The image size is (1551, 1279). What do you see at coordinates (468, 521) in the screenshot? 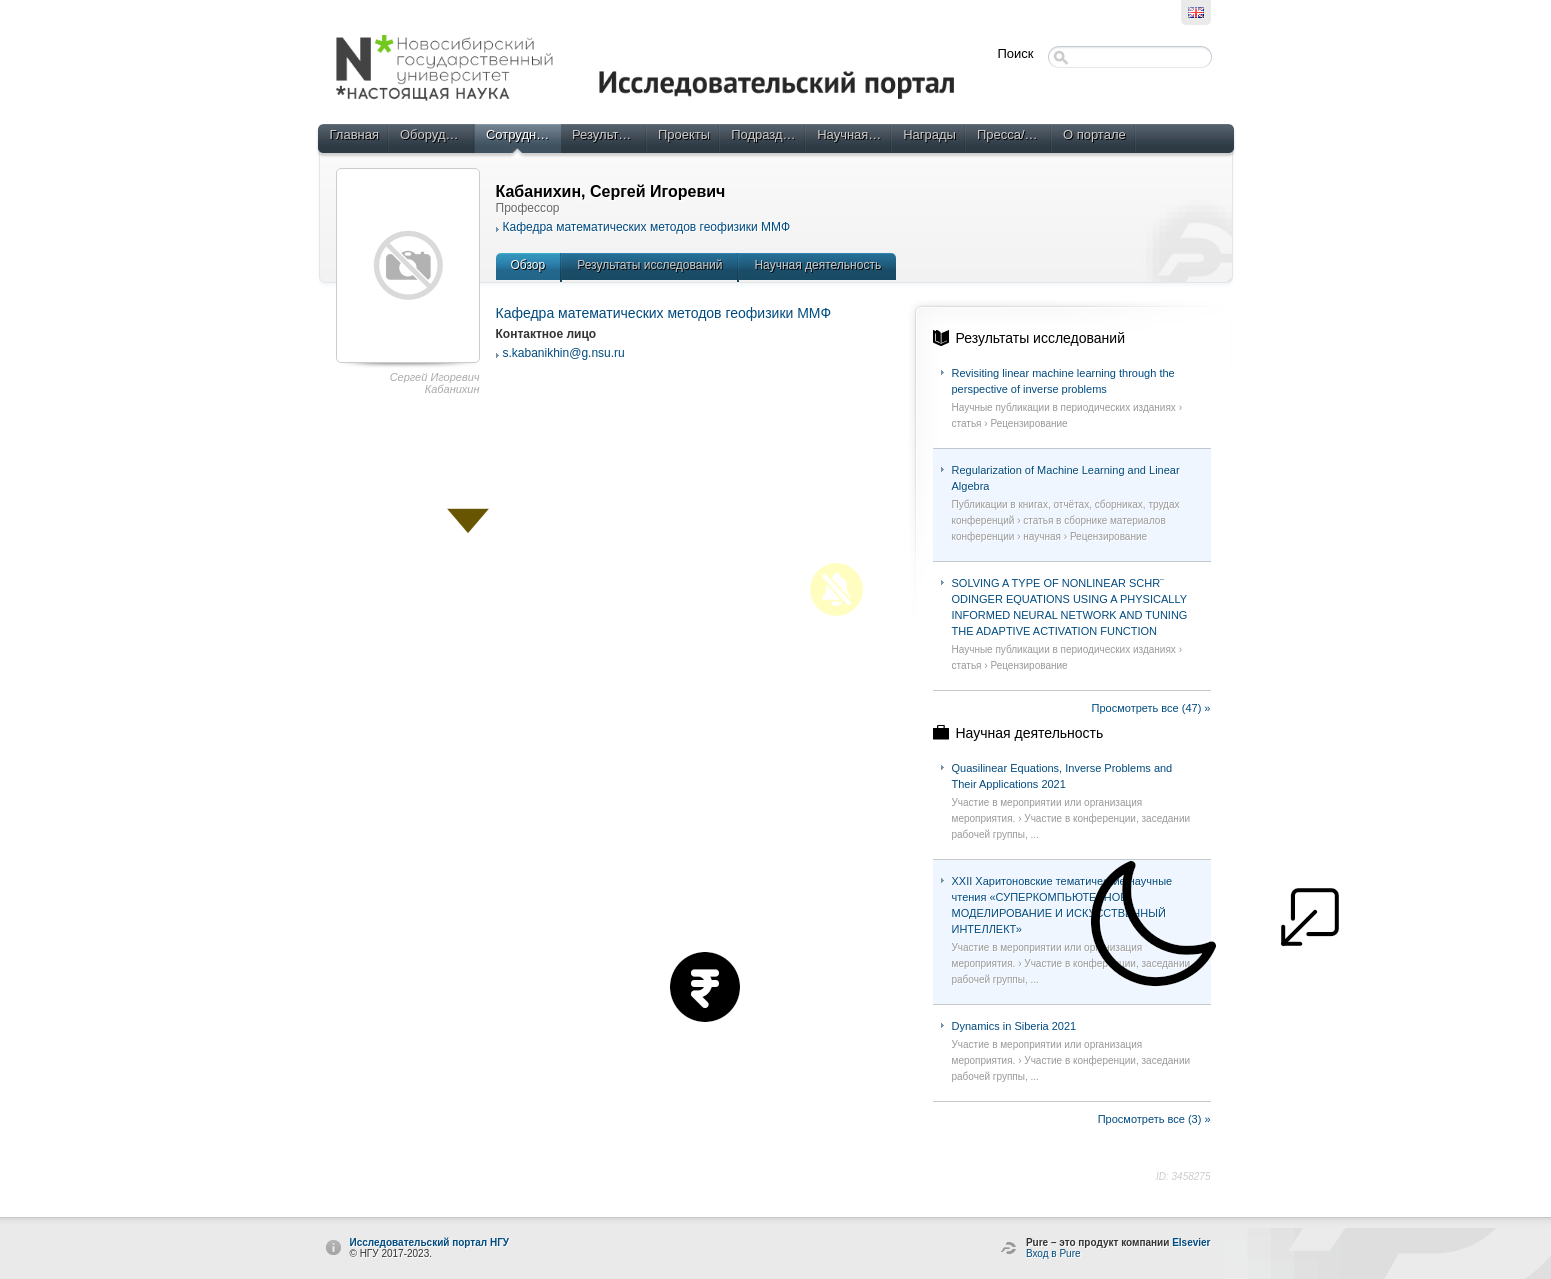
I see `expand a dropdown menu` at bounding box center [468, 521].